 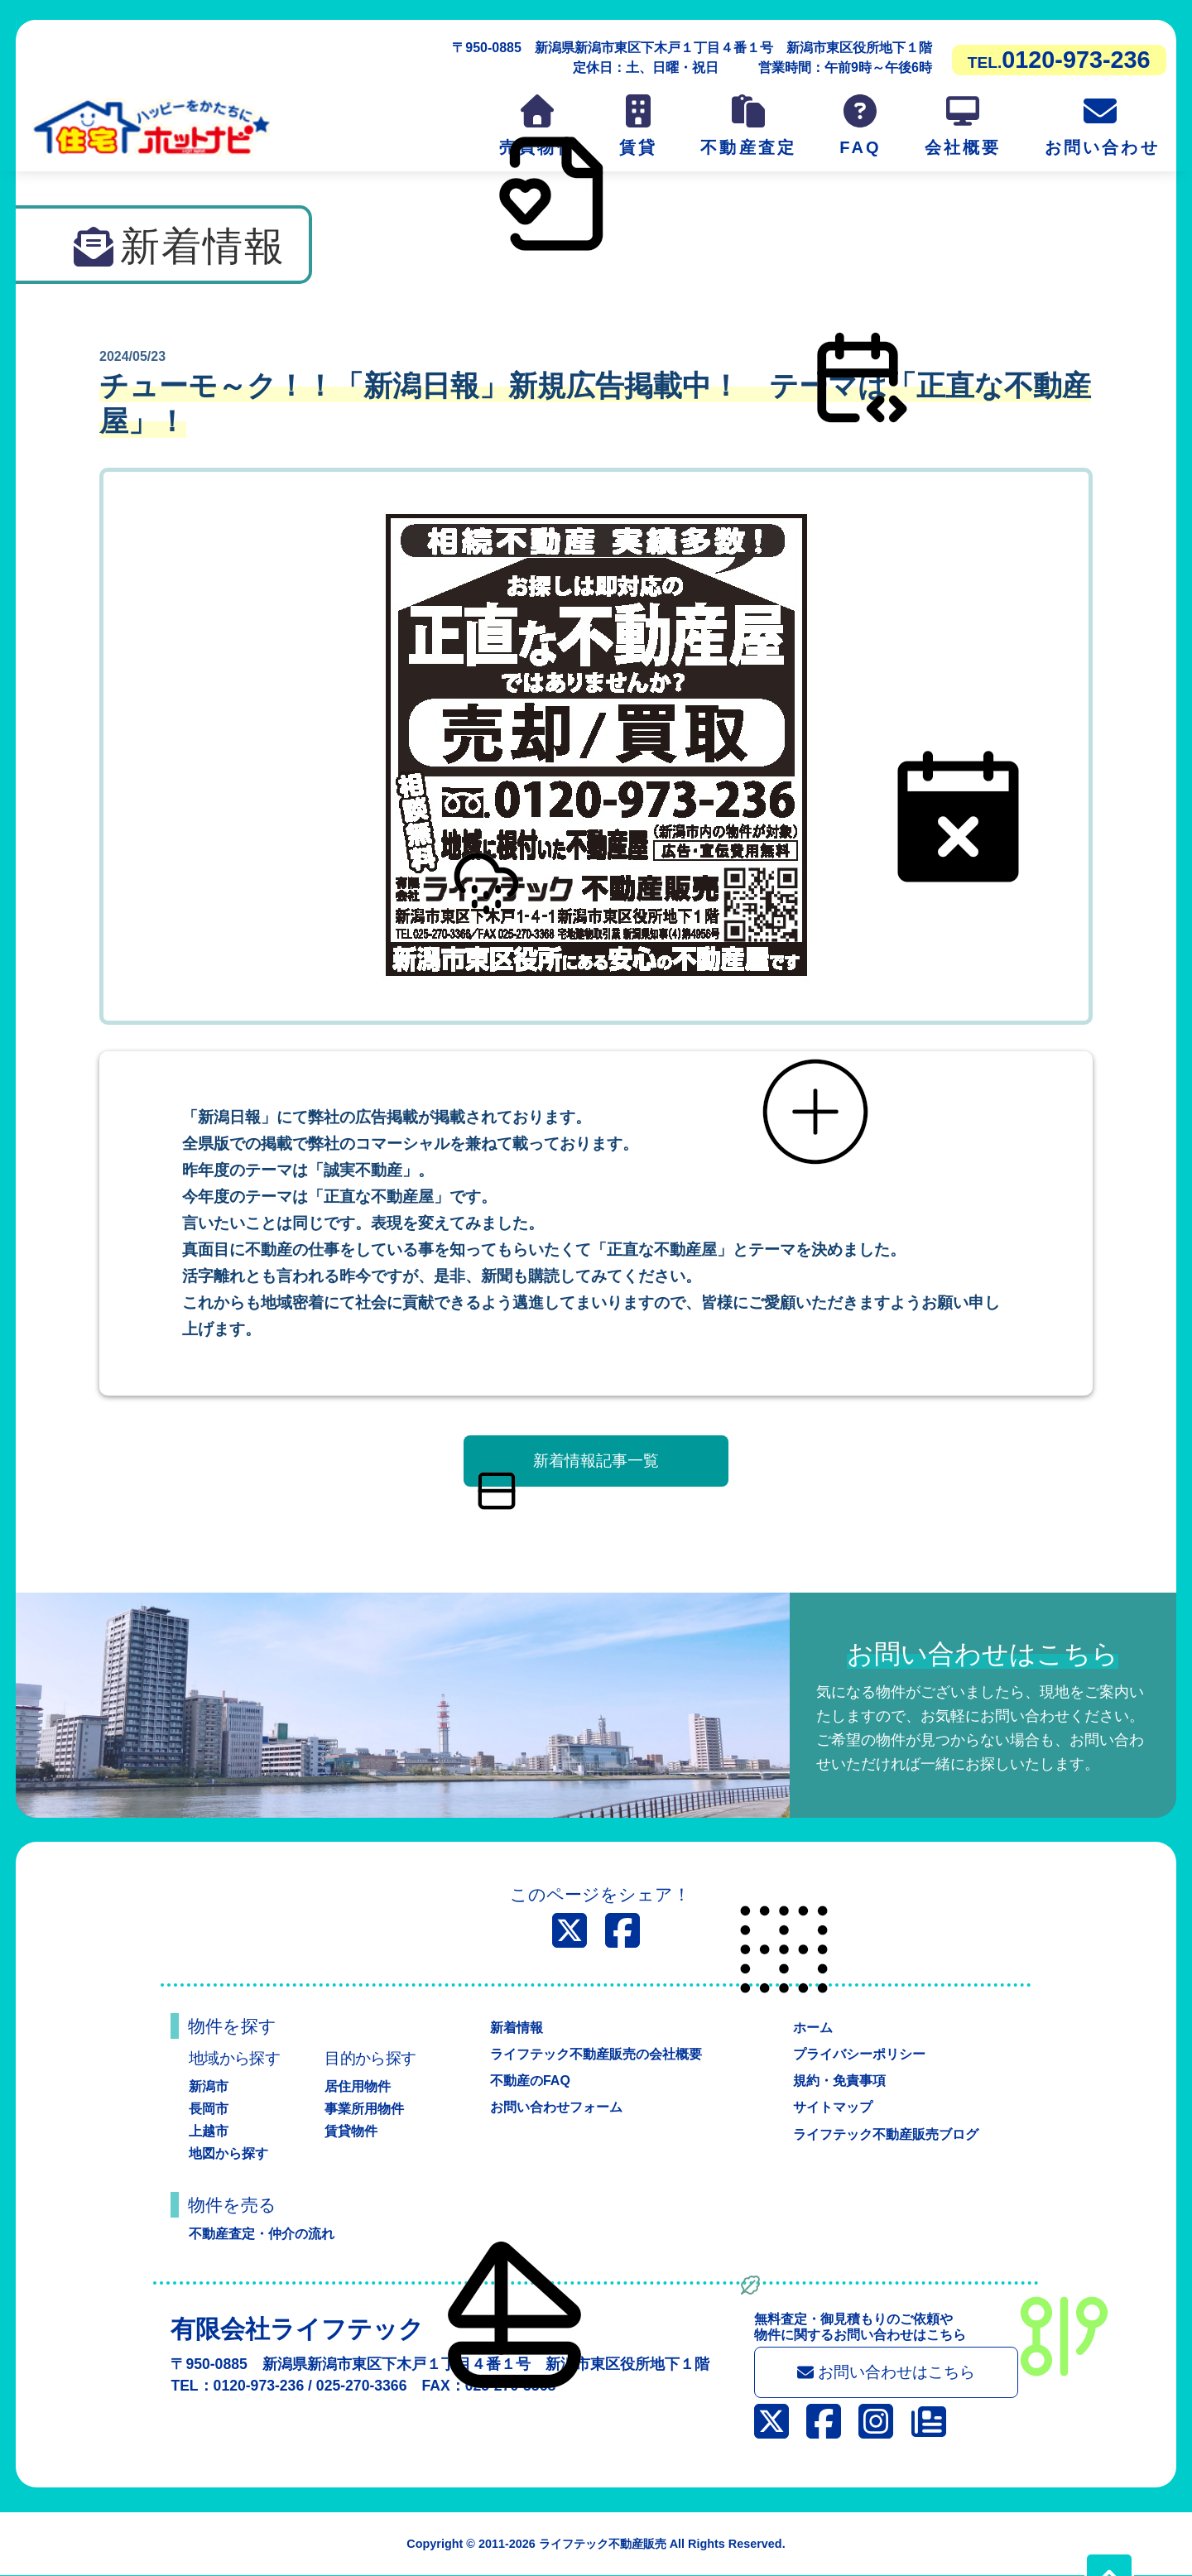 I want to click on view repository commit history, so click(x=1064, y=2336).